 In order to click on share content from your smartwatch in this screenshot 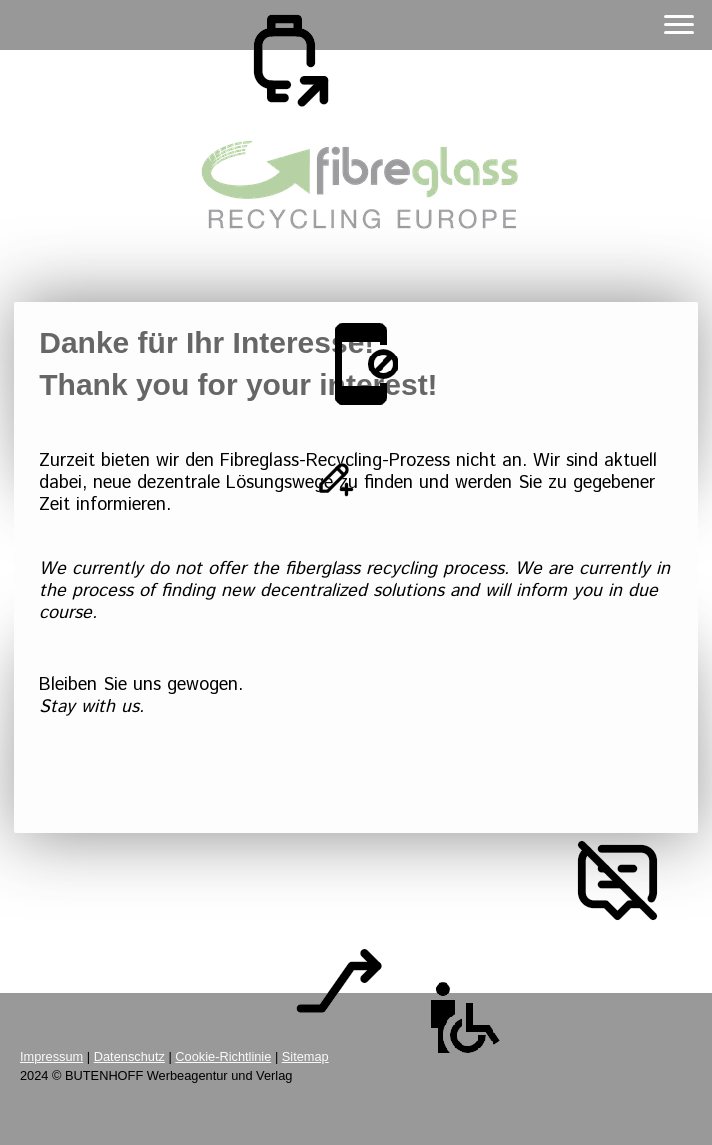, I will do `click(284, 58)`.